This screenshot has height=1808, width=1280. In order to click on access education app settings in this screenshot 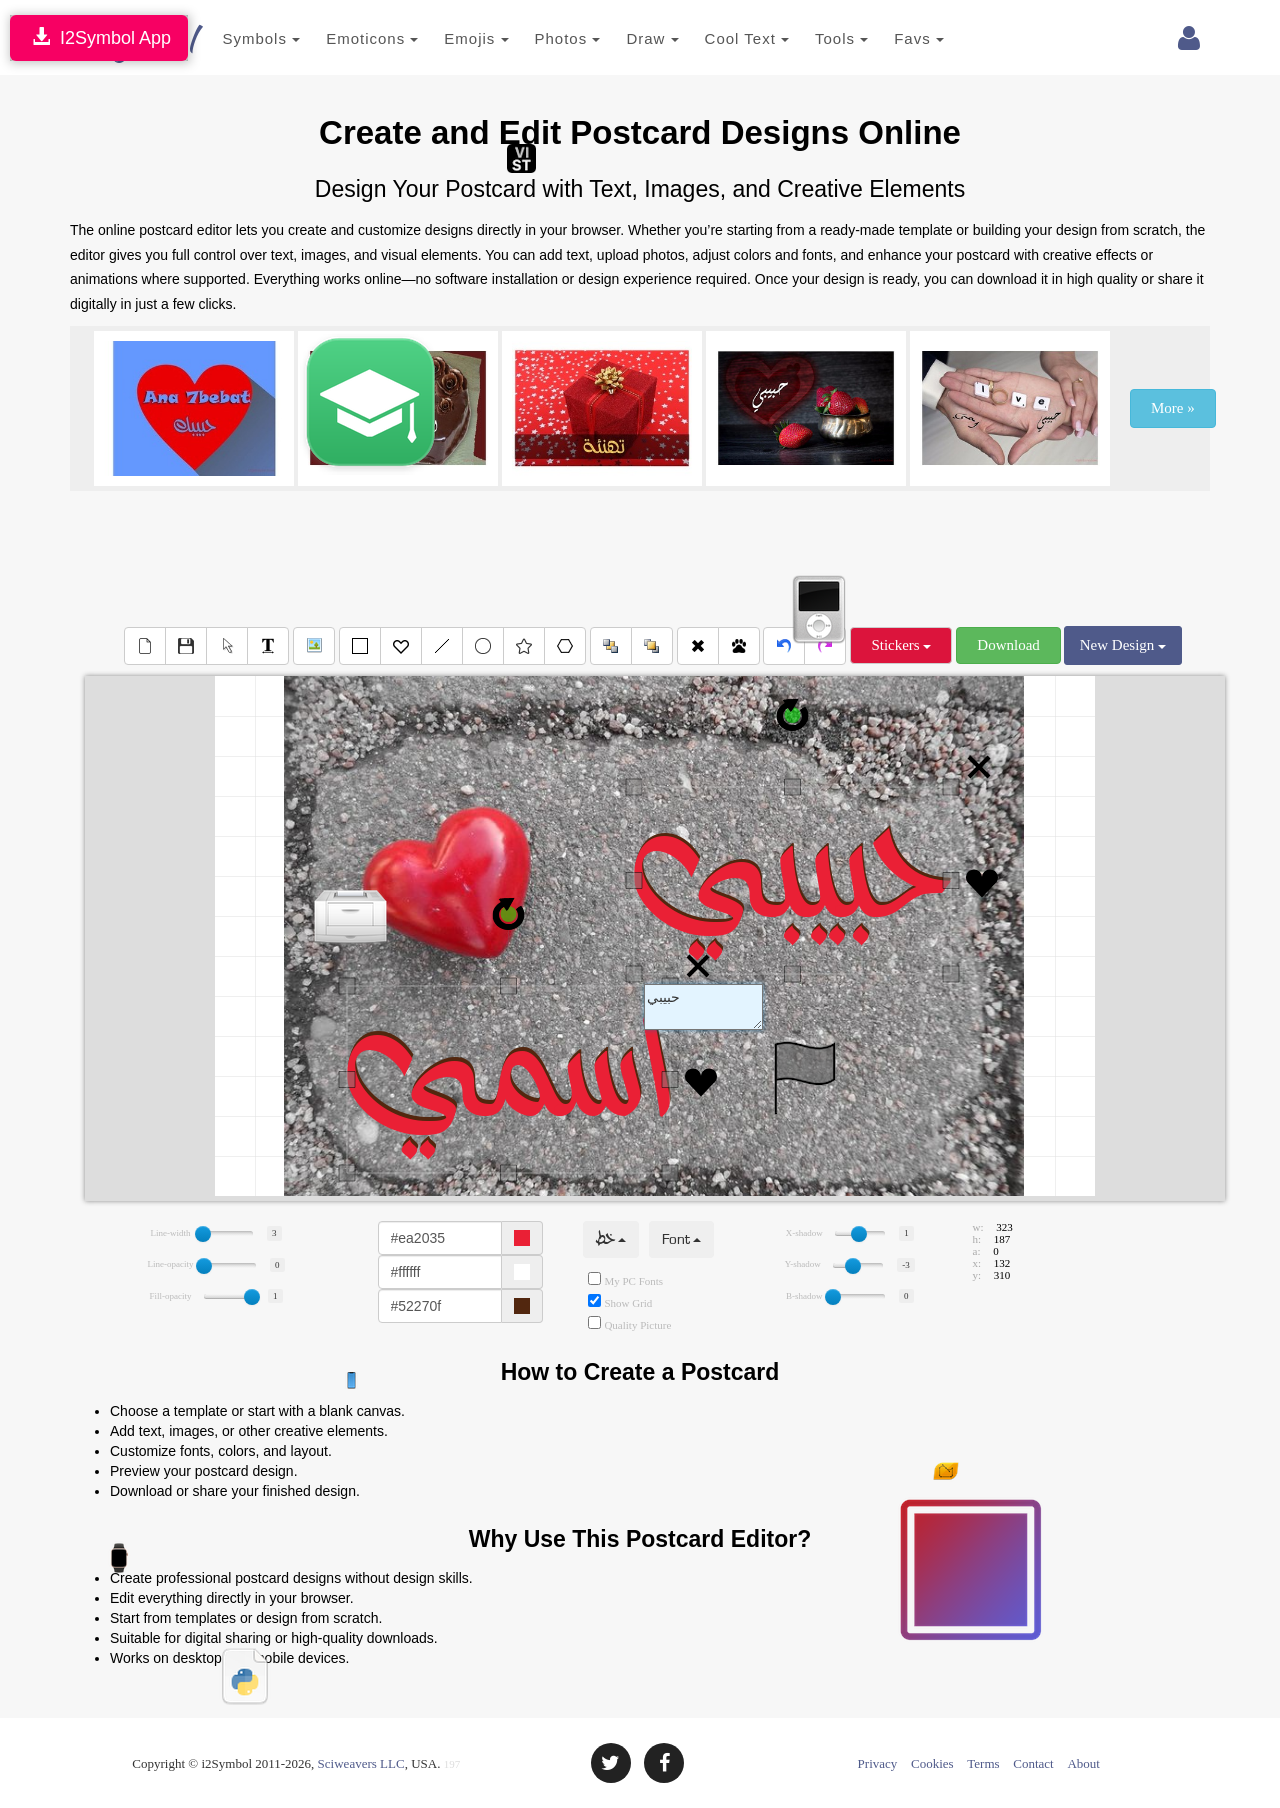, I will do `click(371, 403)`.